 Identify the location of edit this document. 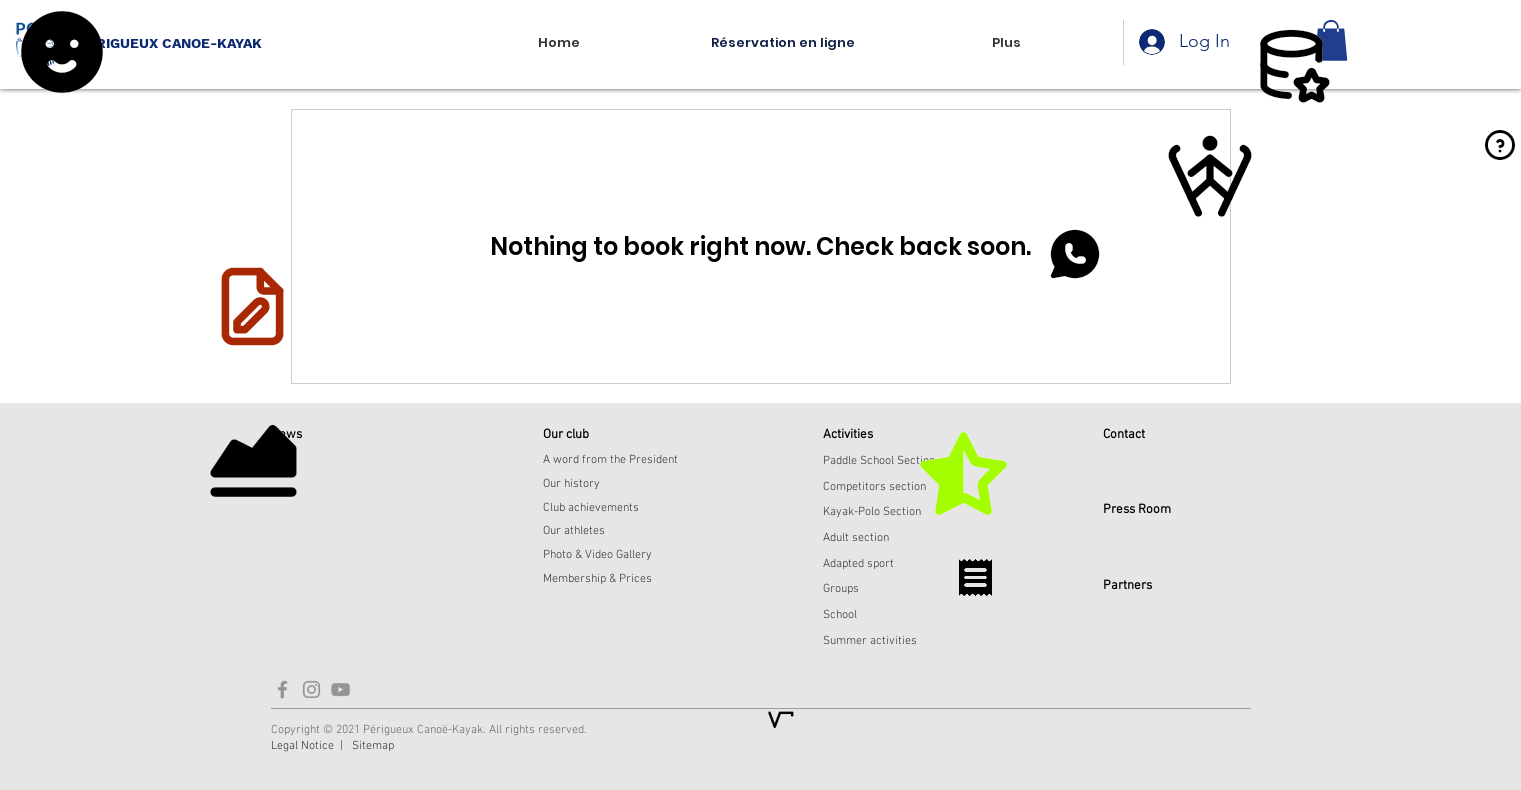
(252, 306).